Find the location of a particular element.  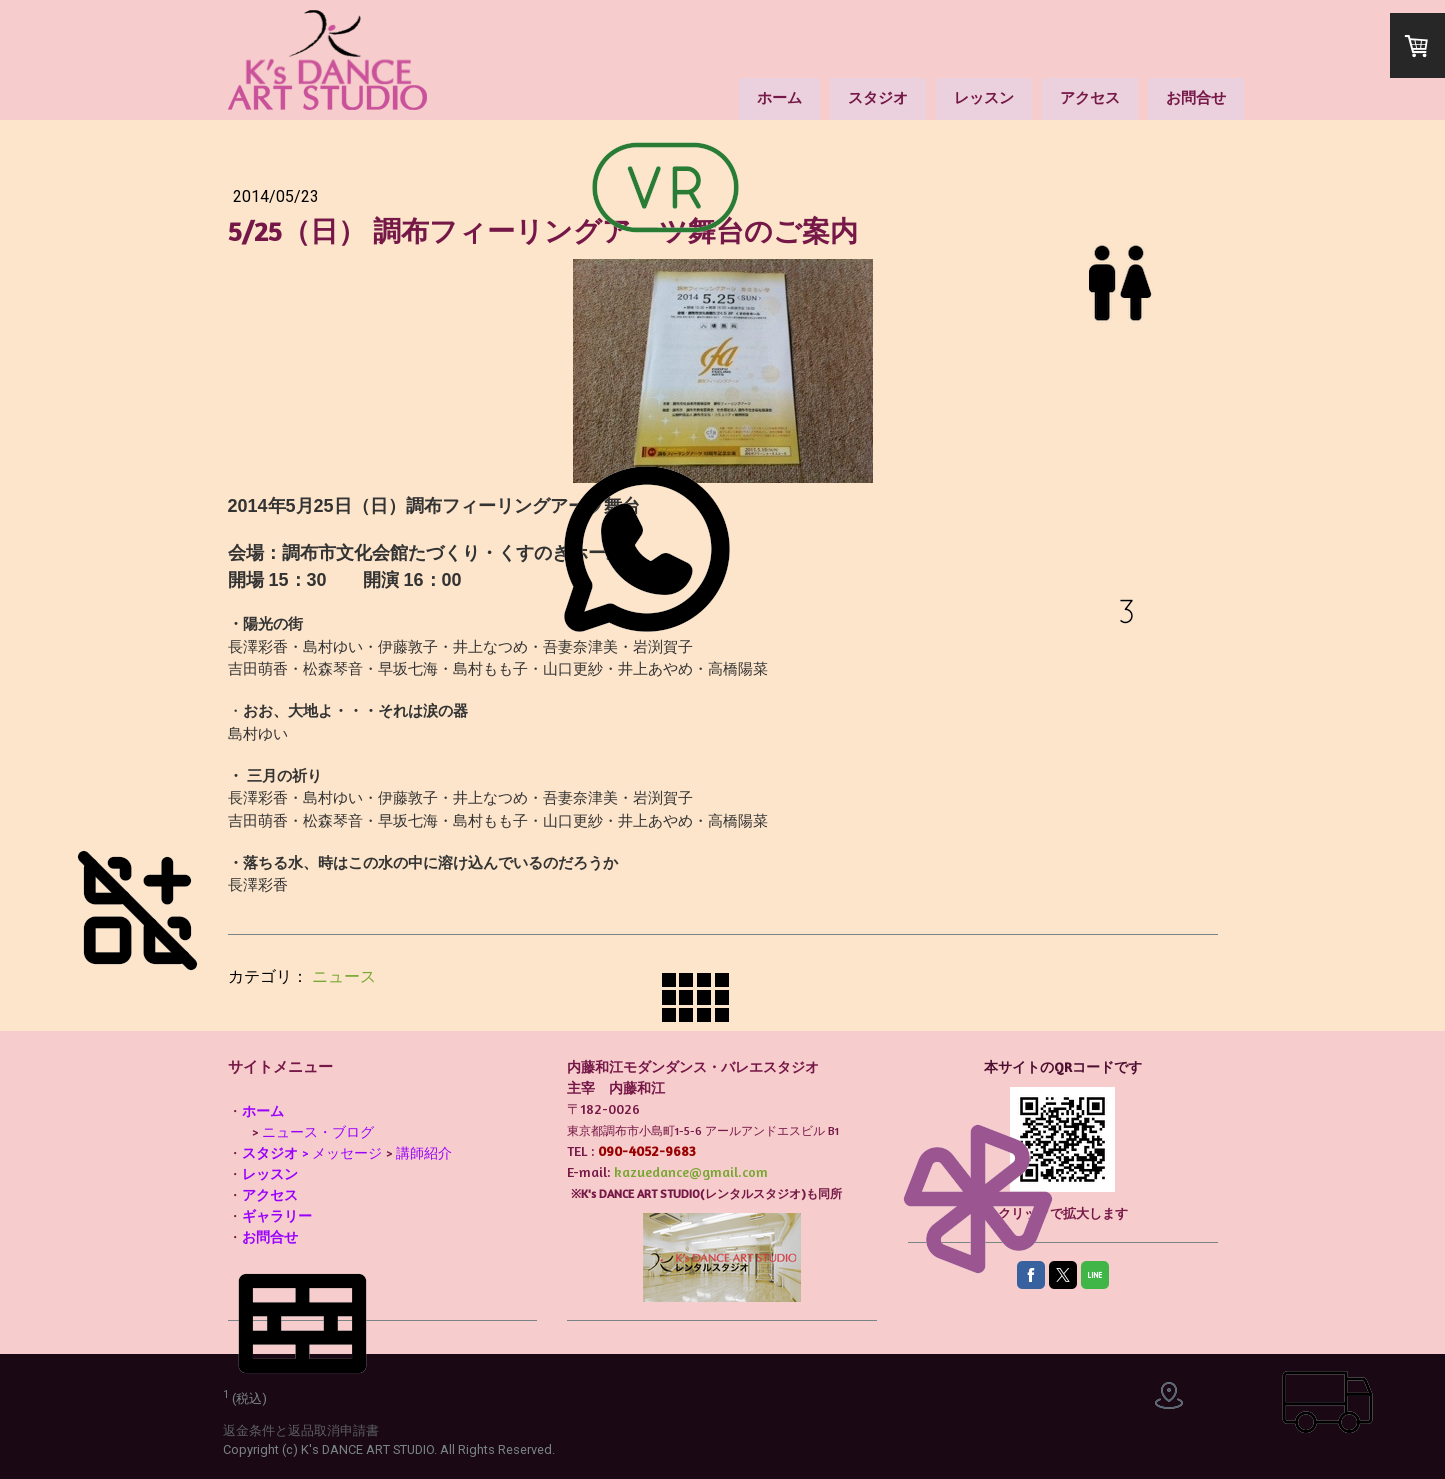

indicates step three in a multi-step process is located at coordinates (1126, 611).